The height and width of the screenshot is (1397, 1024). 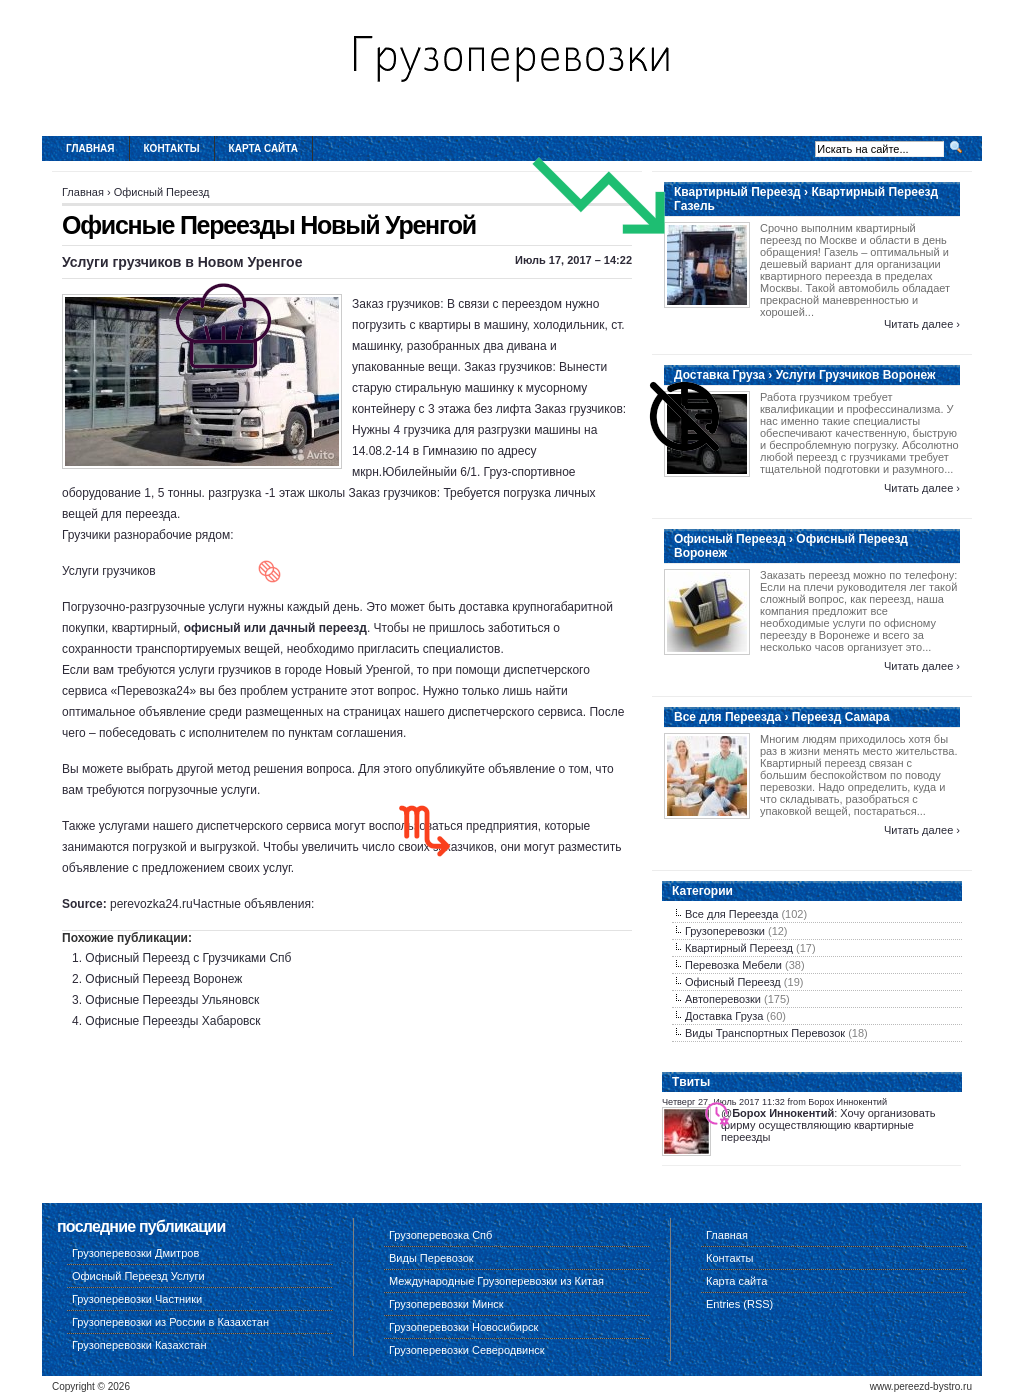 I want to click on exclude overlapping elements from selection, so click(x=269, y=571).